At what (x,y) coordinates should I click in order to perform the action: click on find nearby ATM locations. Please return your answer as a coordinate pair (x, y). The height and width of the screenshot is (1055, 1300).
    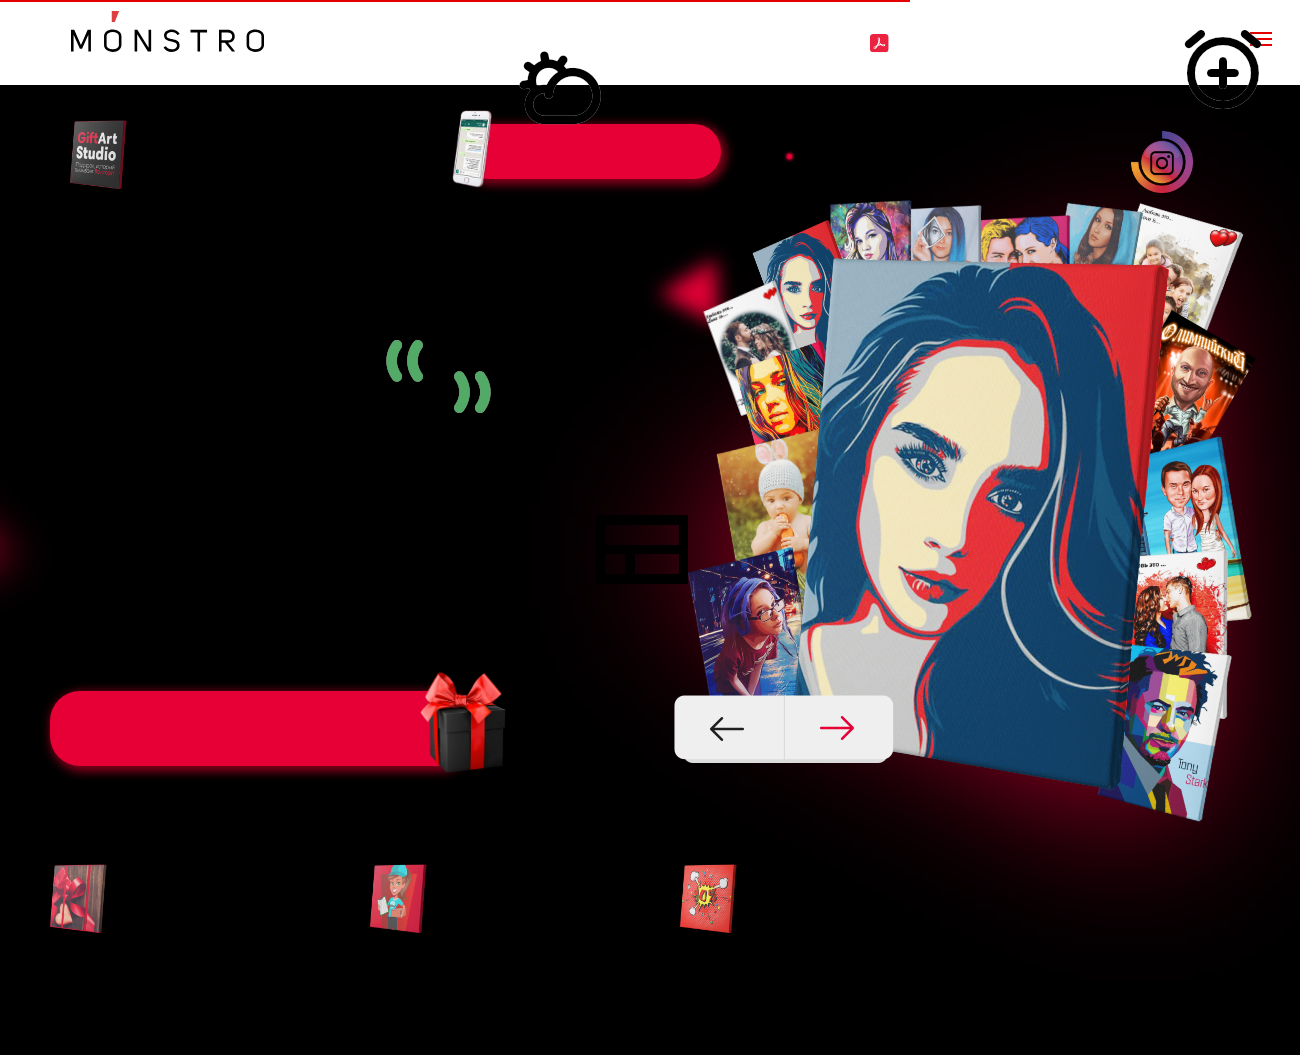
    Looking at the image, I should click on (133, 329).